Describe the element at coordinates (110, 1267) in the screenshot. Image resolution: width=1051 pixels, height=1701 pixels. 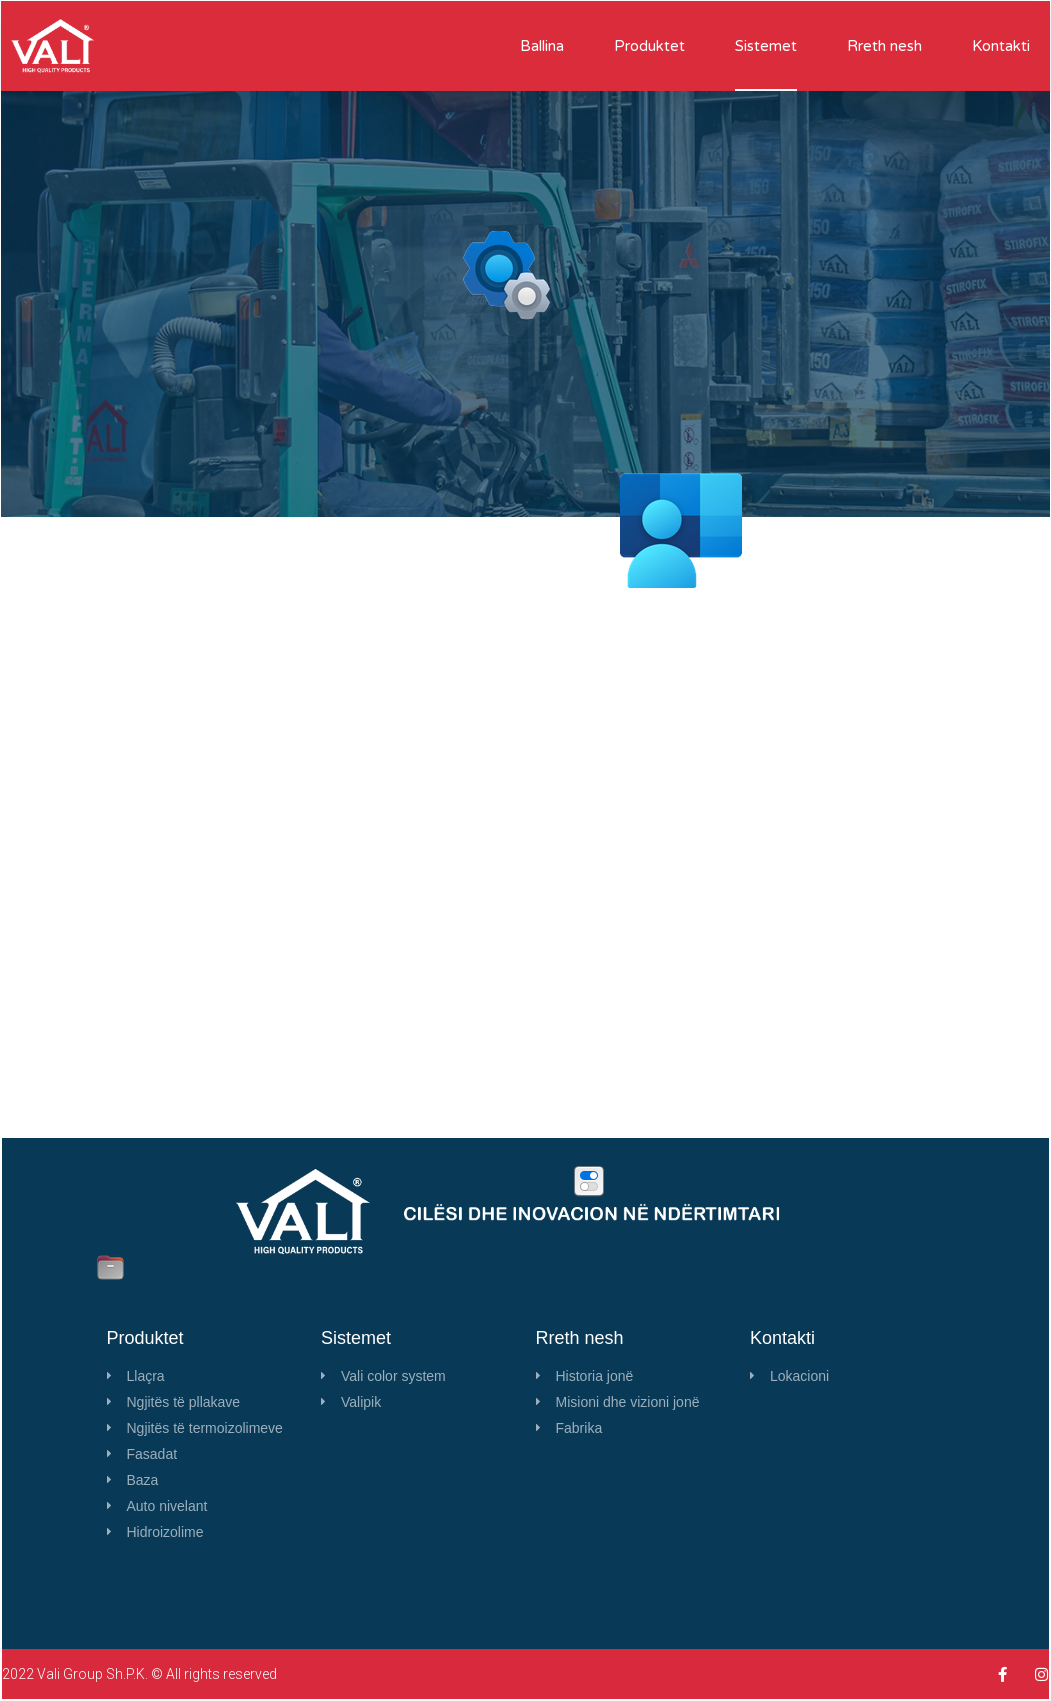
I see `open the file manager application` at that location.